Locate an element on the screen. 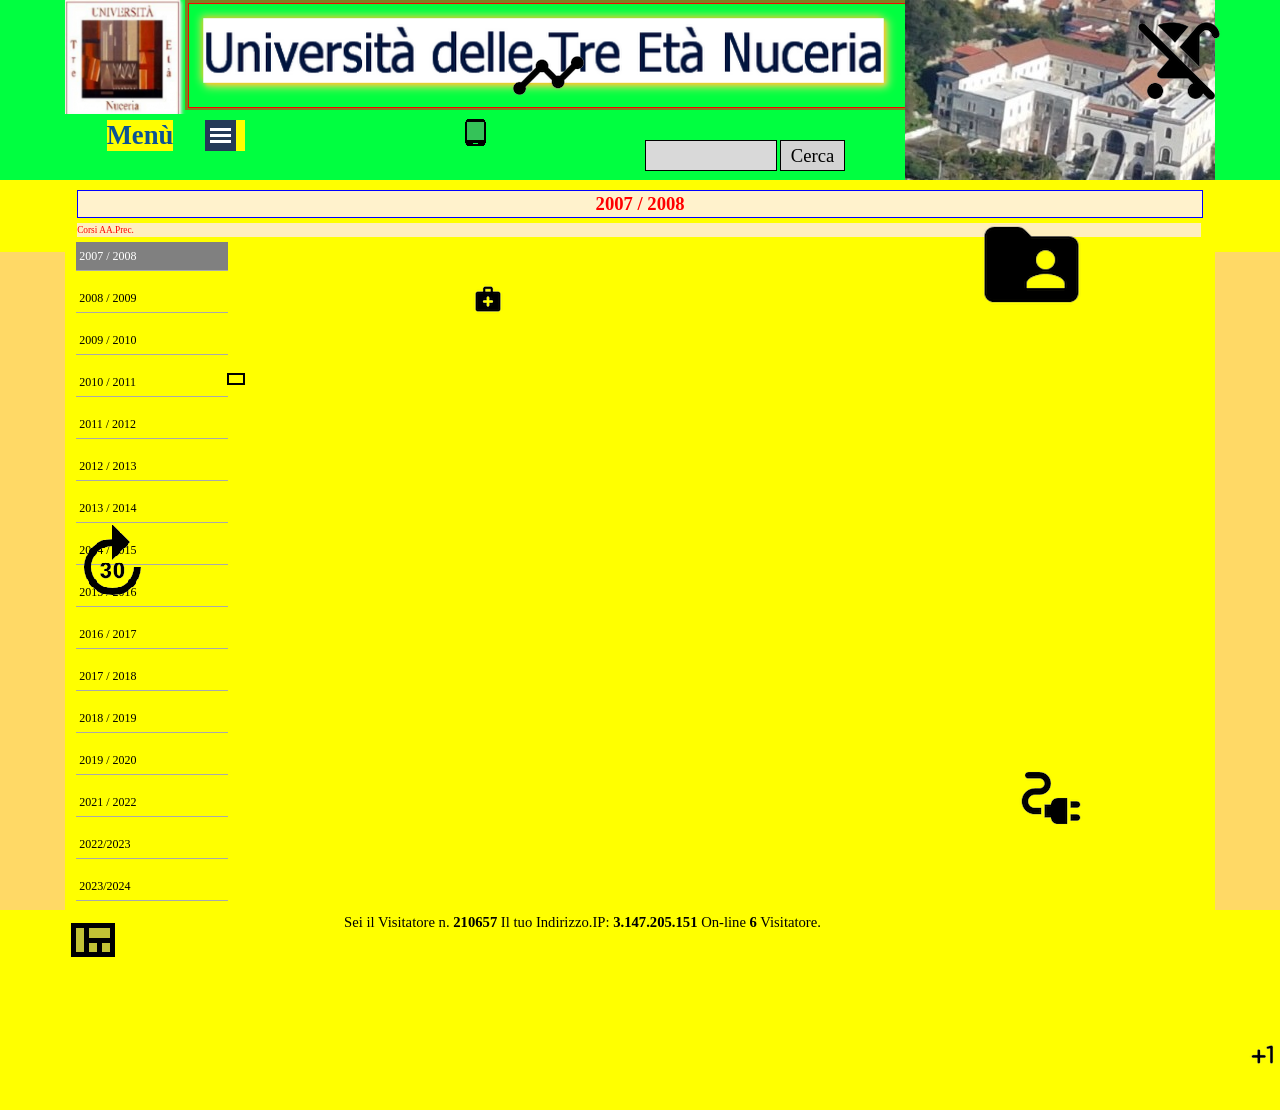  skip forward 30 seconds in media playback is located at coordinates (112, 563).